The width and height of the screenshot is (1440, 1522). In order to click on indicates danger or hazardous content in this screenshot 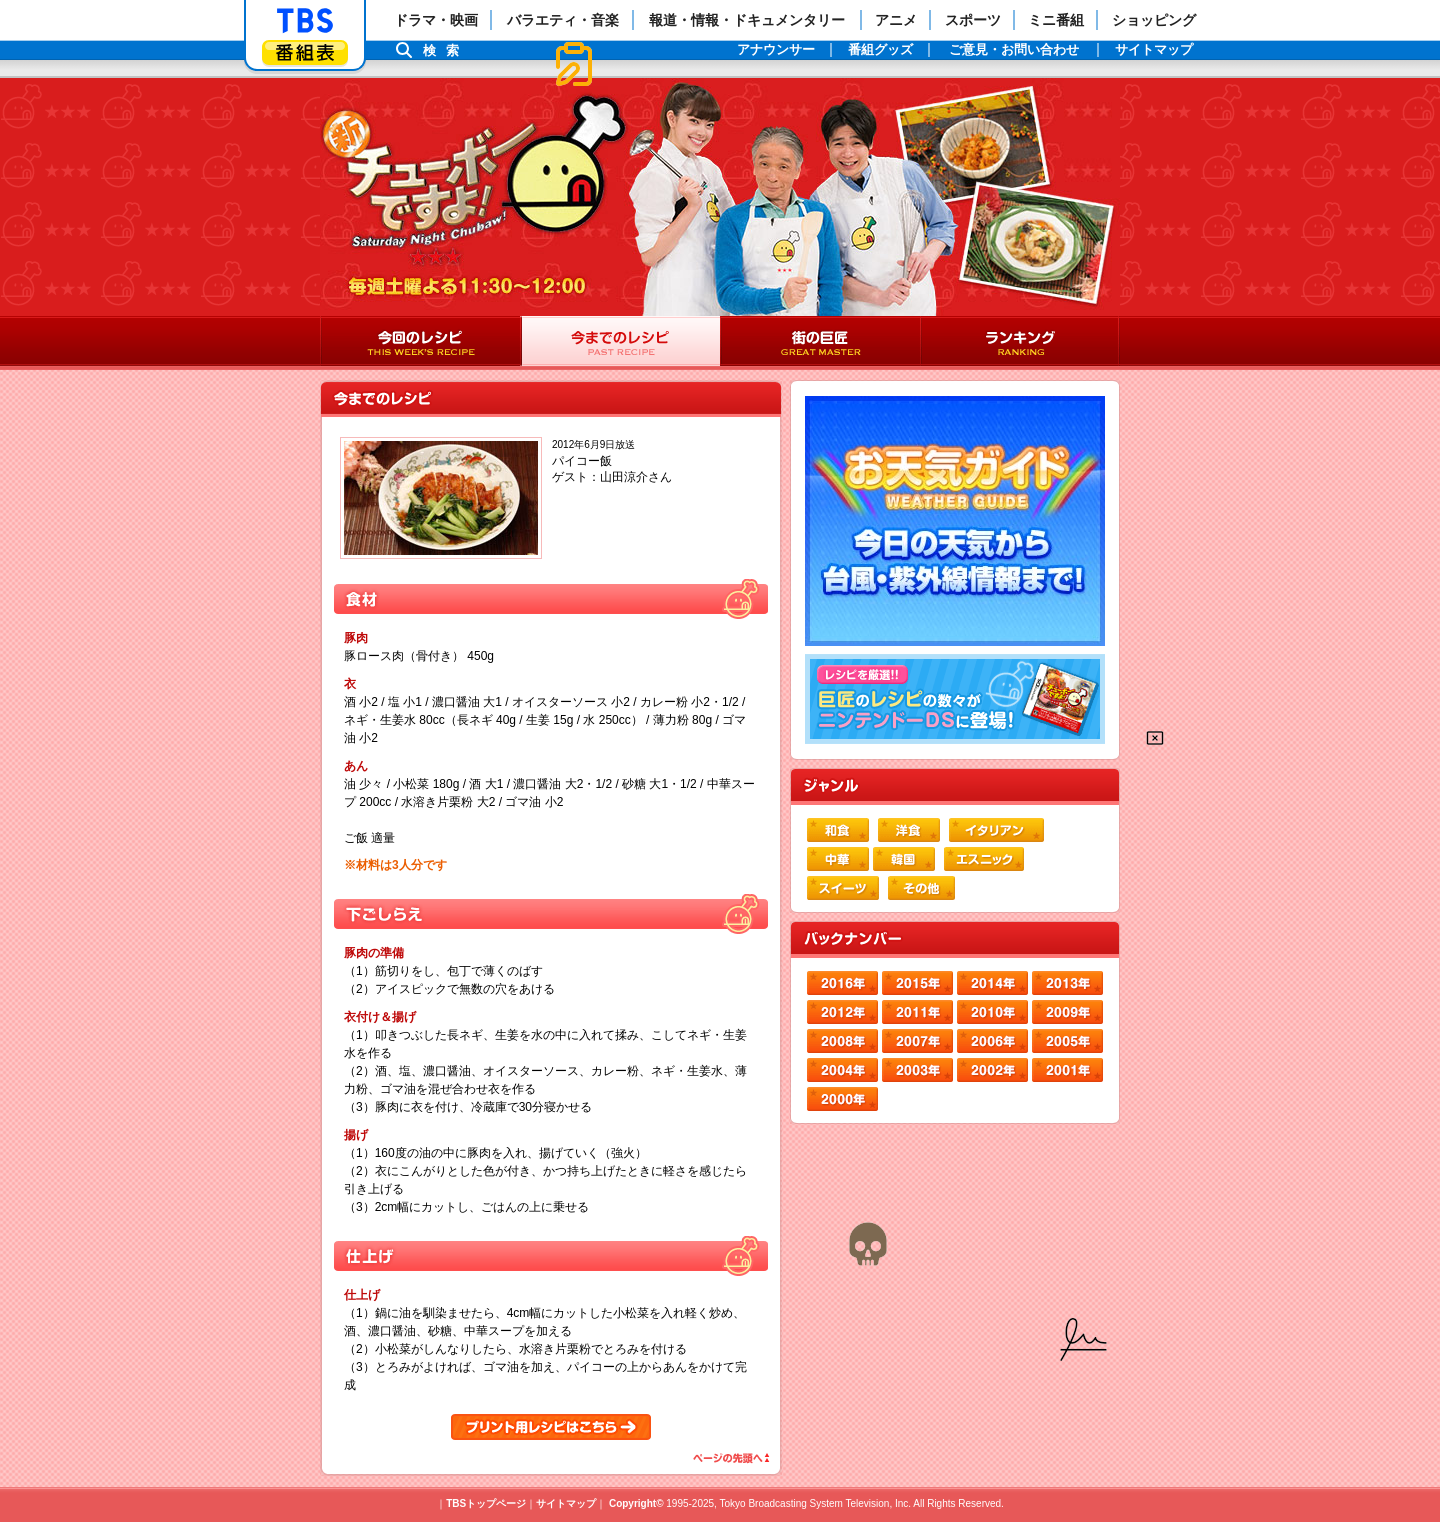, I will do `click(868, 1244)`.